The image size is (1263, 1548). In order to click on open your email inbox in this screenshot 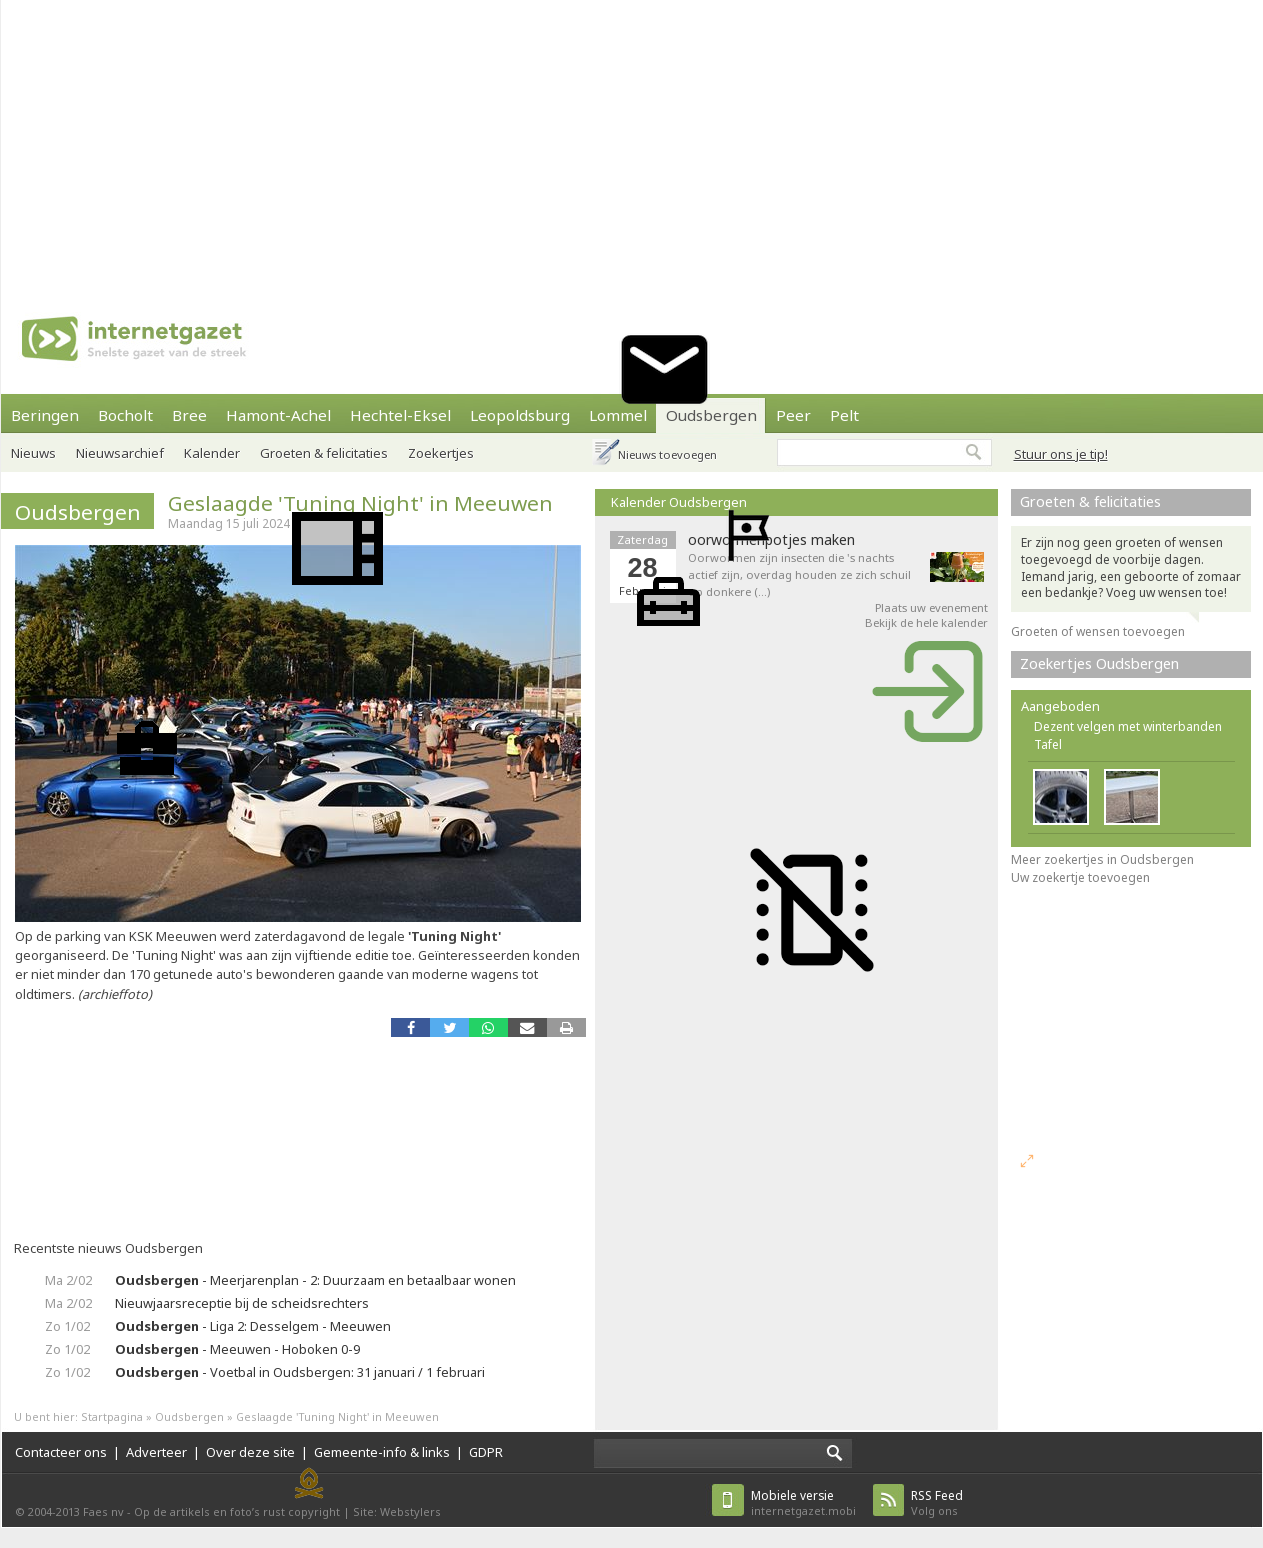, I will do `click(664, 369)`.